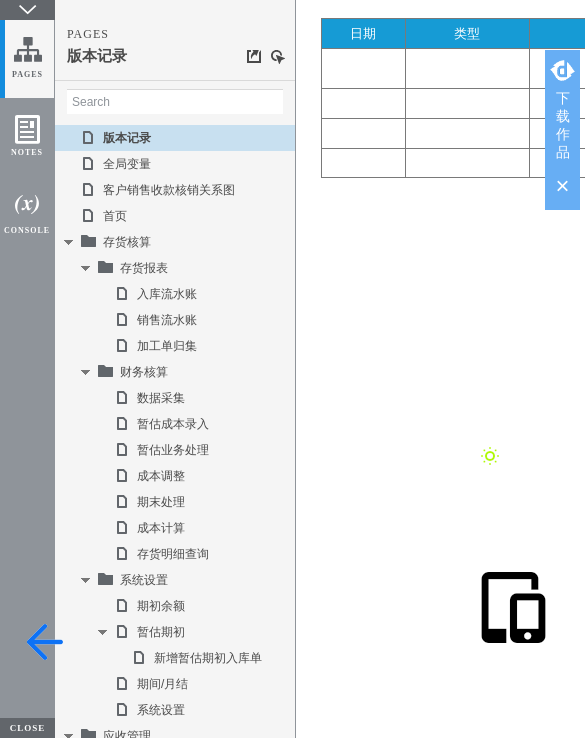 The width and height of the screenshot is (585, 738). Describe the element at coordinates (513, 607) in the screenshot. I see `manage connected mobile devices` at that location.